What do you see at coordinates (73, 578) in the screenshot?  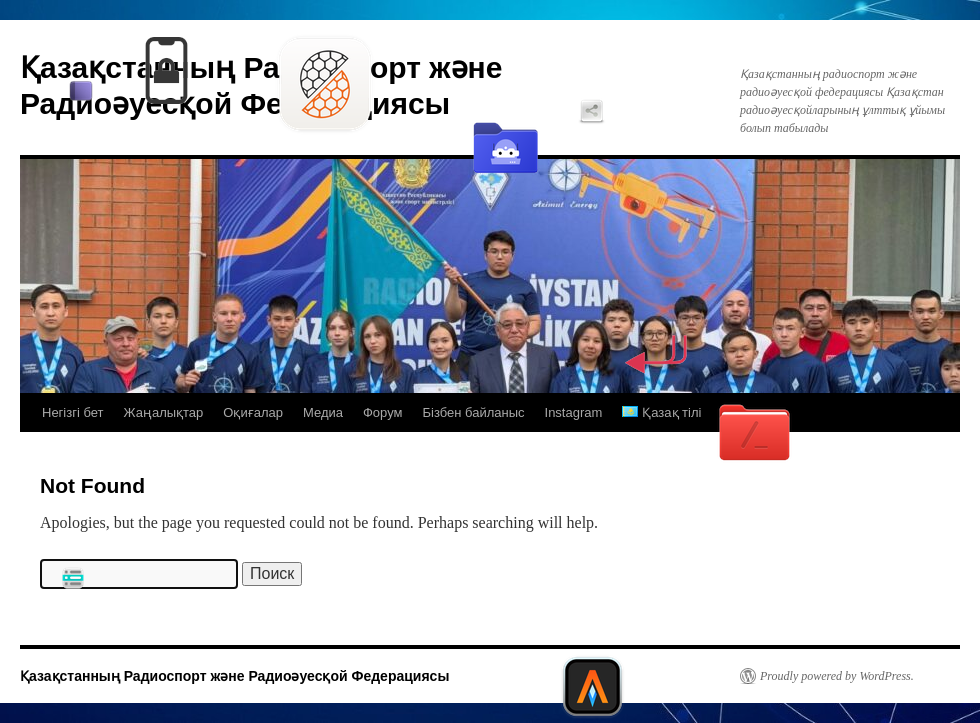 I see `open libre menu editor app` at bounding box center [73, 578].